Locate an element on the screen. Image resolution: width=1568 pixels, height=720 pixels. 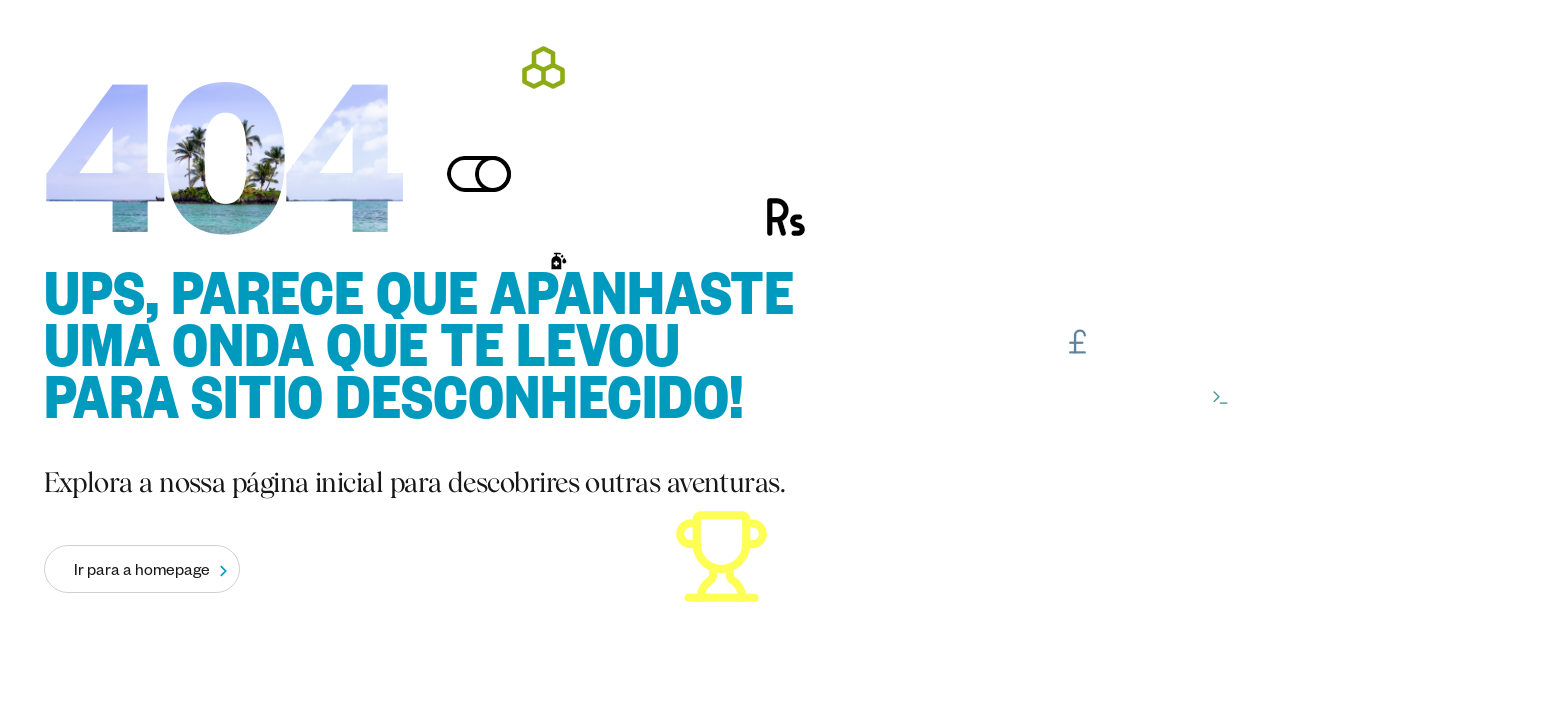
open command line terminal is located at coordinates (1220, 397).